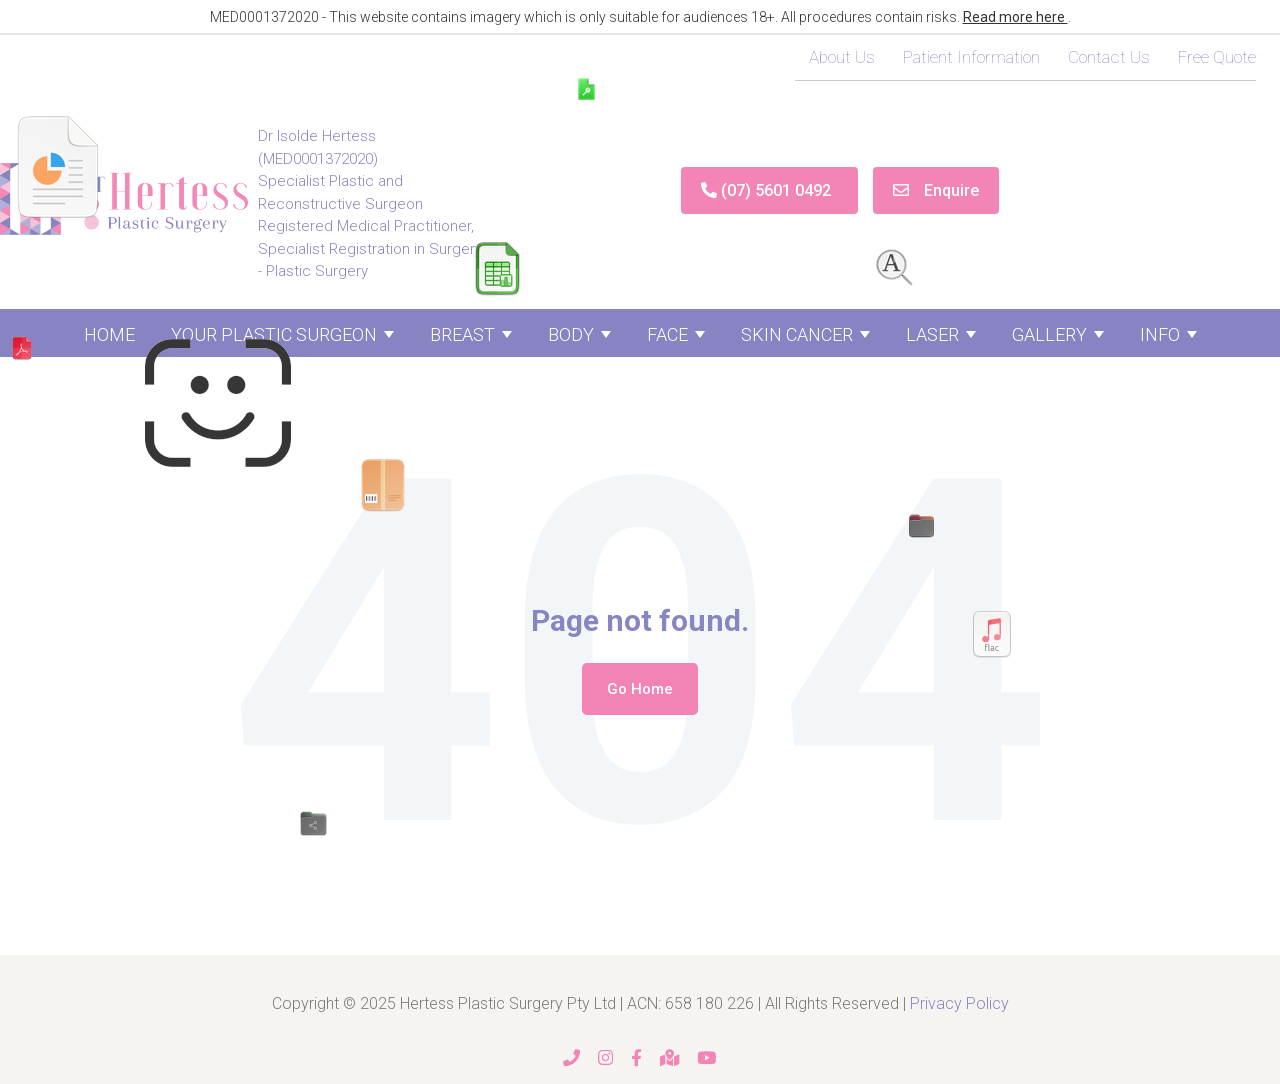 The height and width of the screenshot is (1084, 1280). I want to click on open a folder or directory, so click(921, 525).